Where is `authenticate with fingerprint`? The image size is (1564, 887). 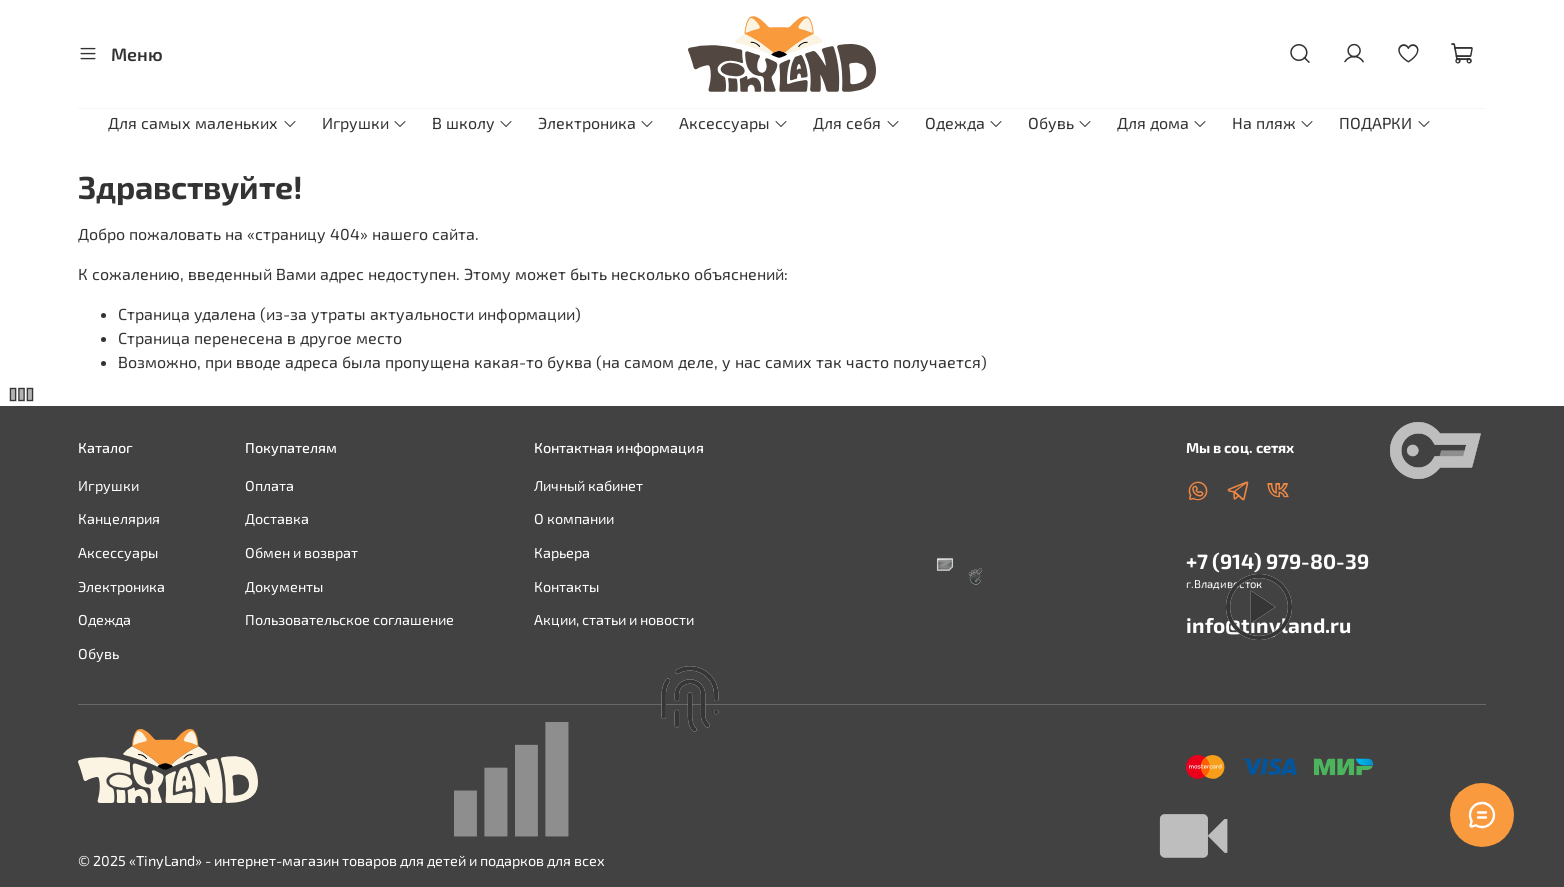 authenticate with fingerprint is located at coordinates (690, 699).